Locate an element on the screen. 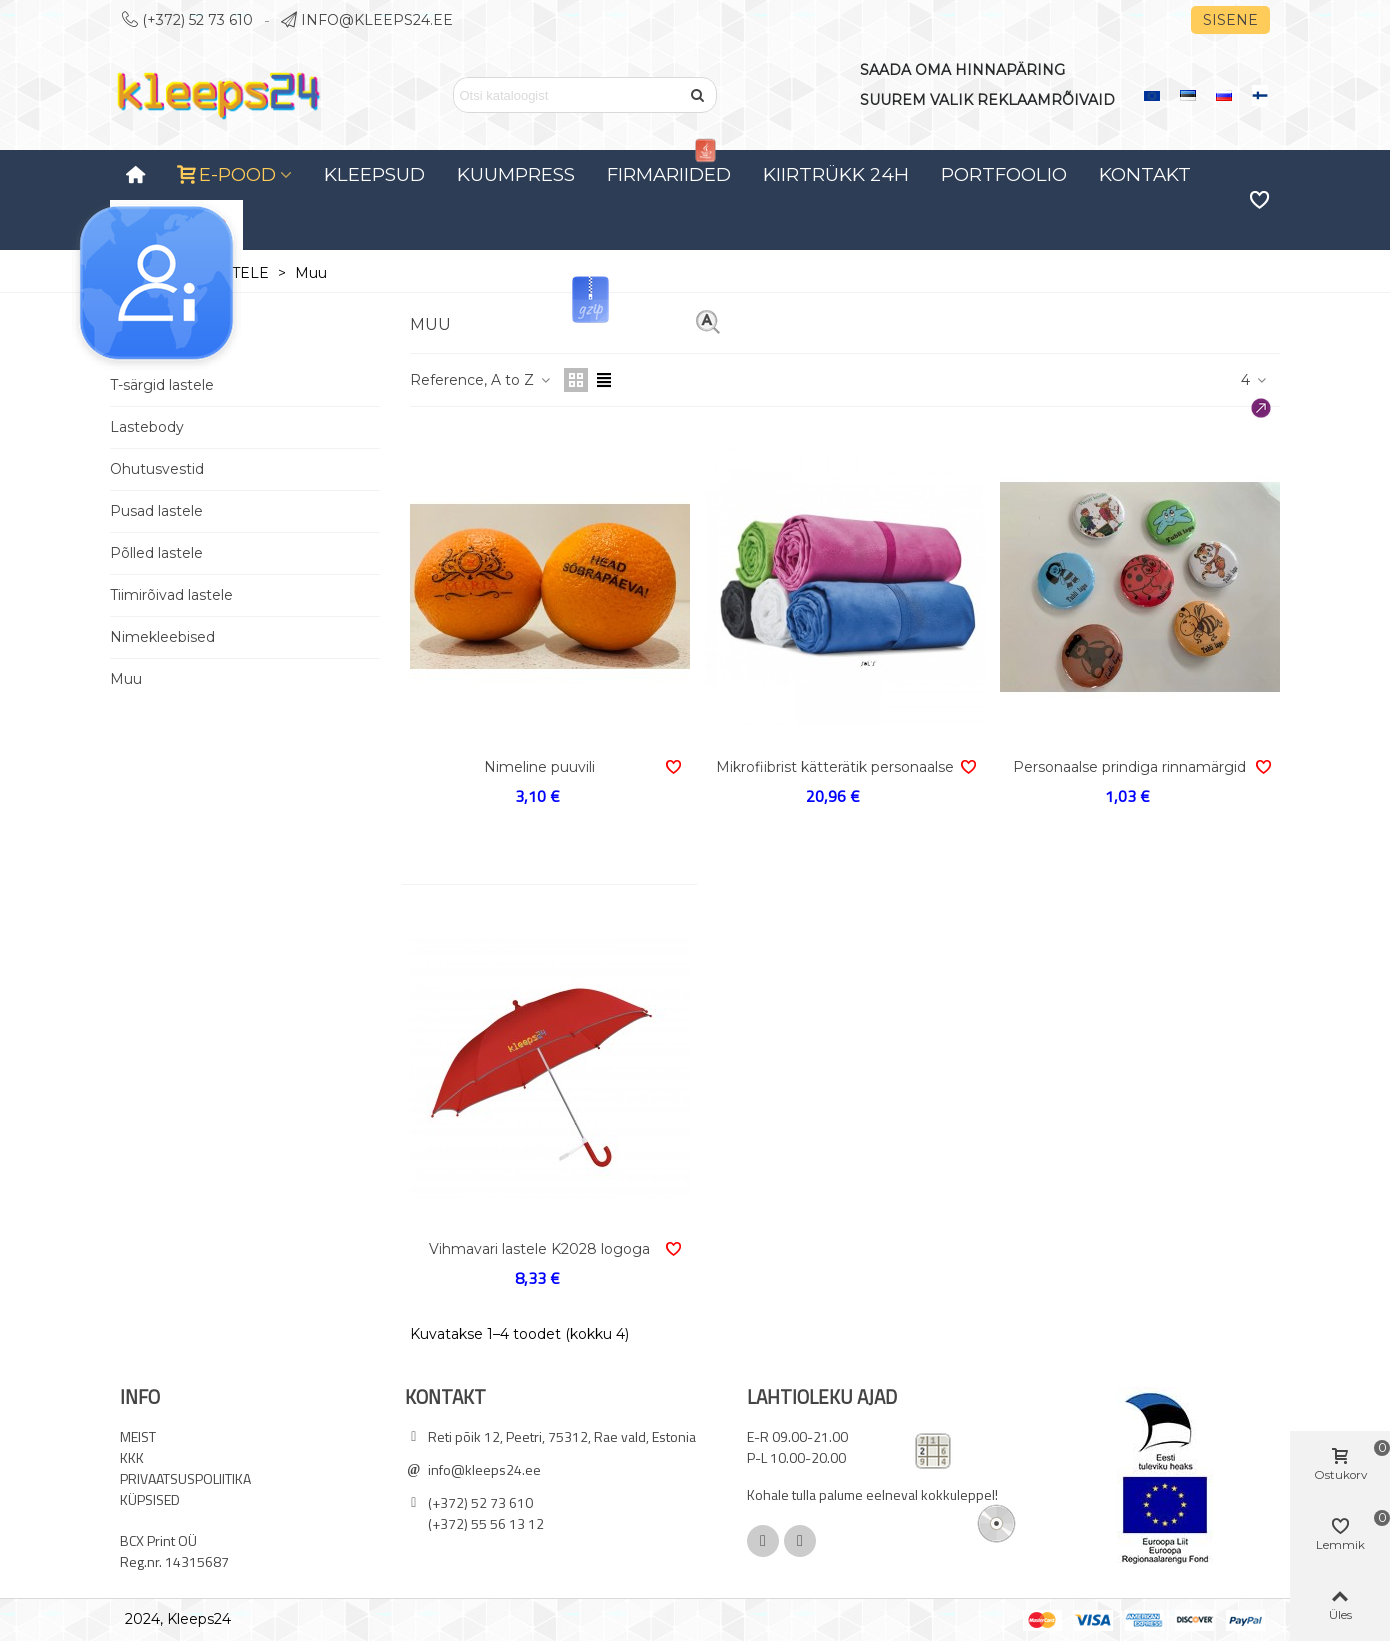 This screenshot has height=1641, width=1390. open sudoku puzzle game is located at coordinates (933, 1451).